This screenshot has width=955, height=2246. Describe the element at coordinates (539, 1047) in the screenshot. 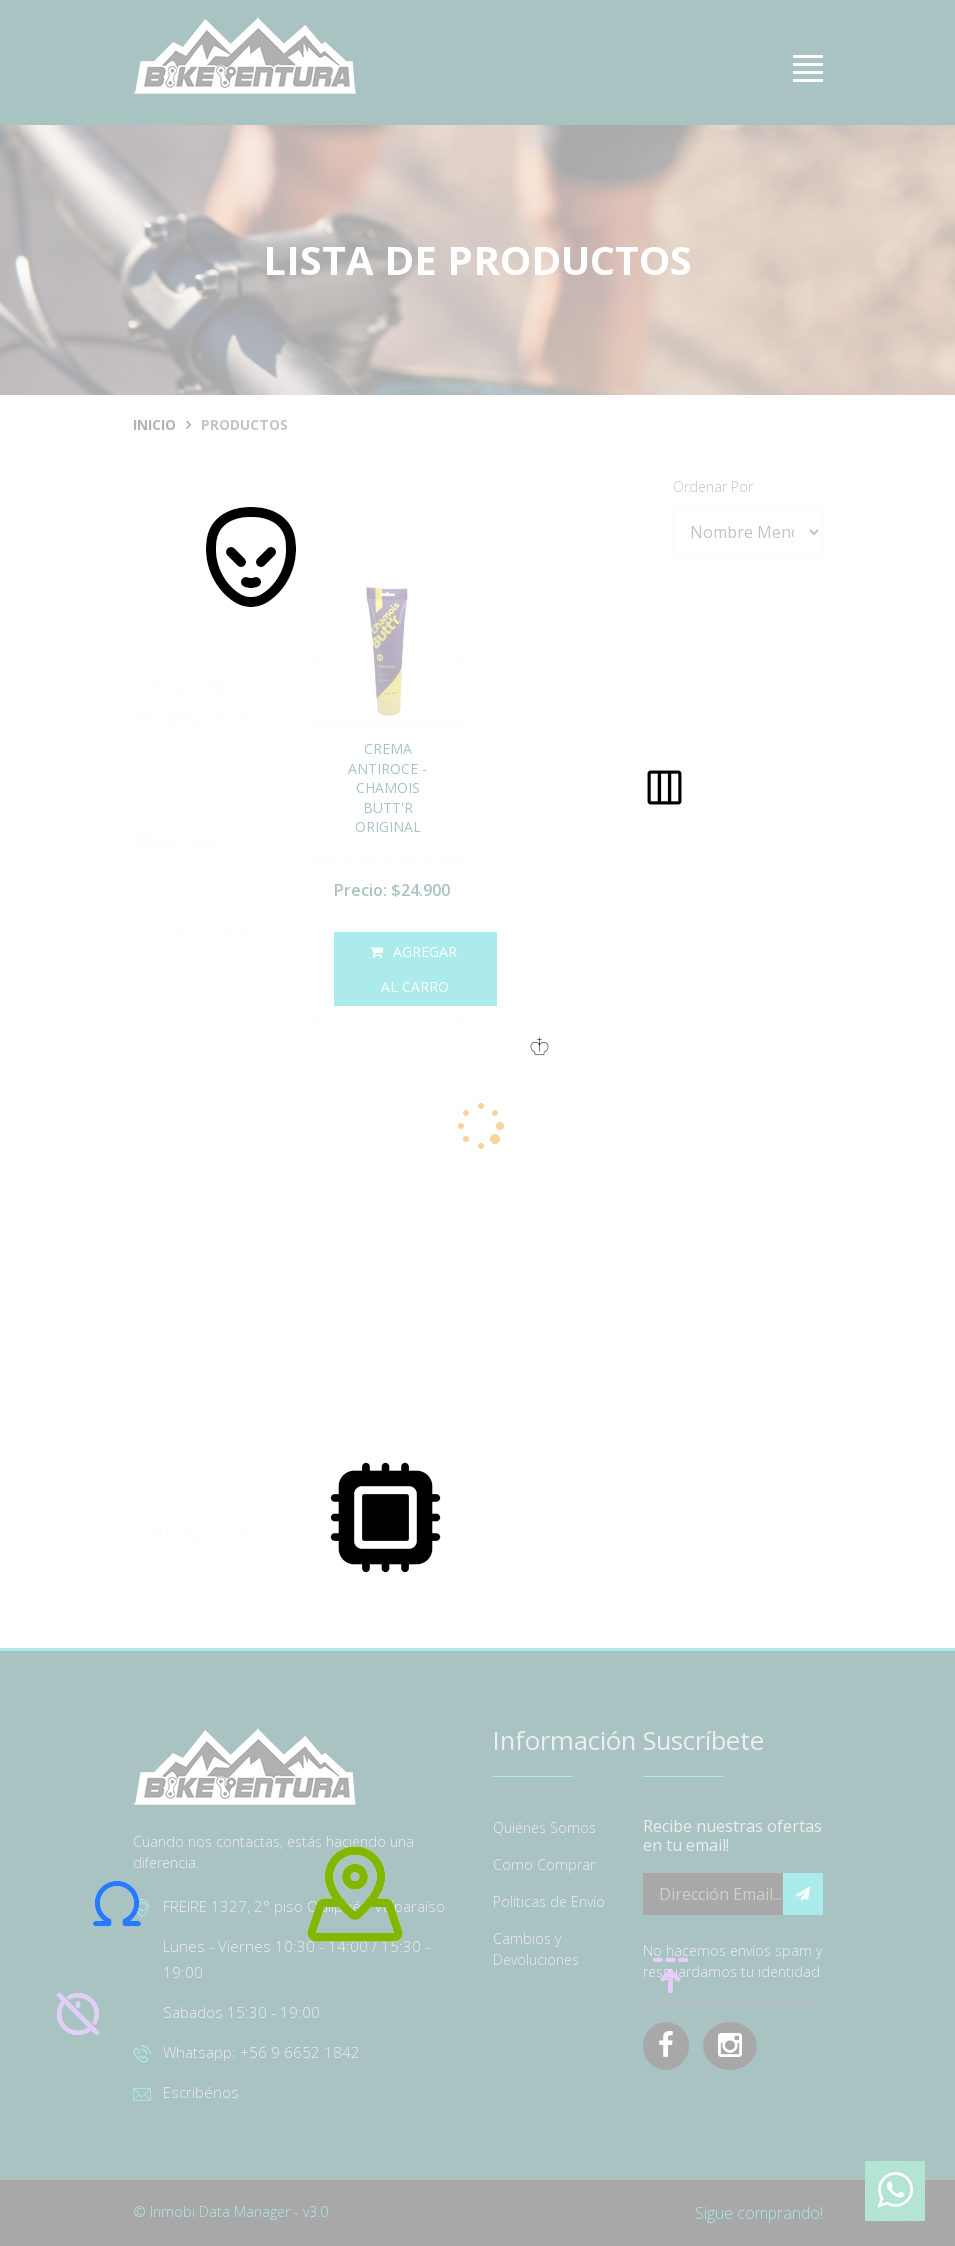

I see `remove or delete royal/premium status` at that location.